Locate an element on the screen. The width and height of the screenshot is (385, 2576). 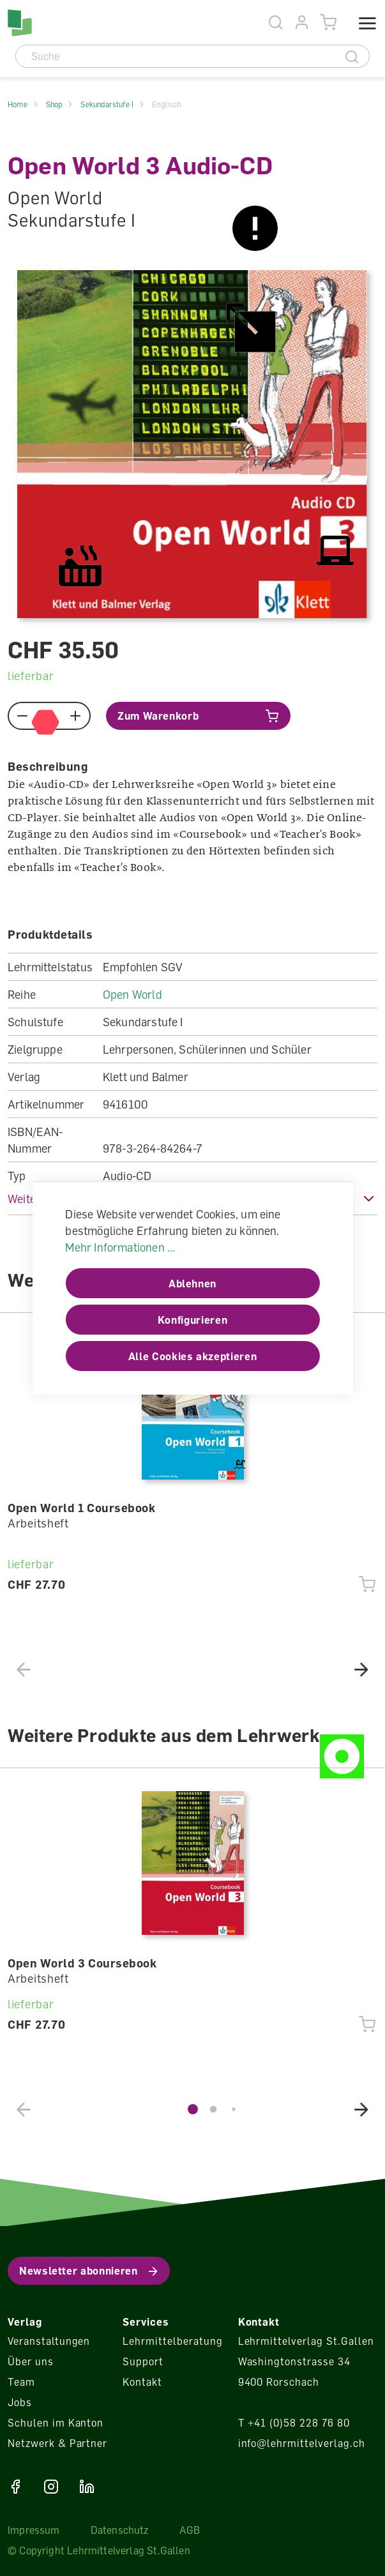
view hot tub or spa amenities is located at coordinates (80, 564).